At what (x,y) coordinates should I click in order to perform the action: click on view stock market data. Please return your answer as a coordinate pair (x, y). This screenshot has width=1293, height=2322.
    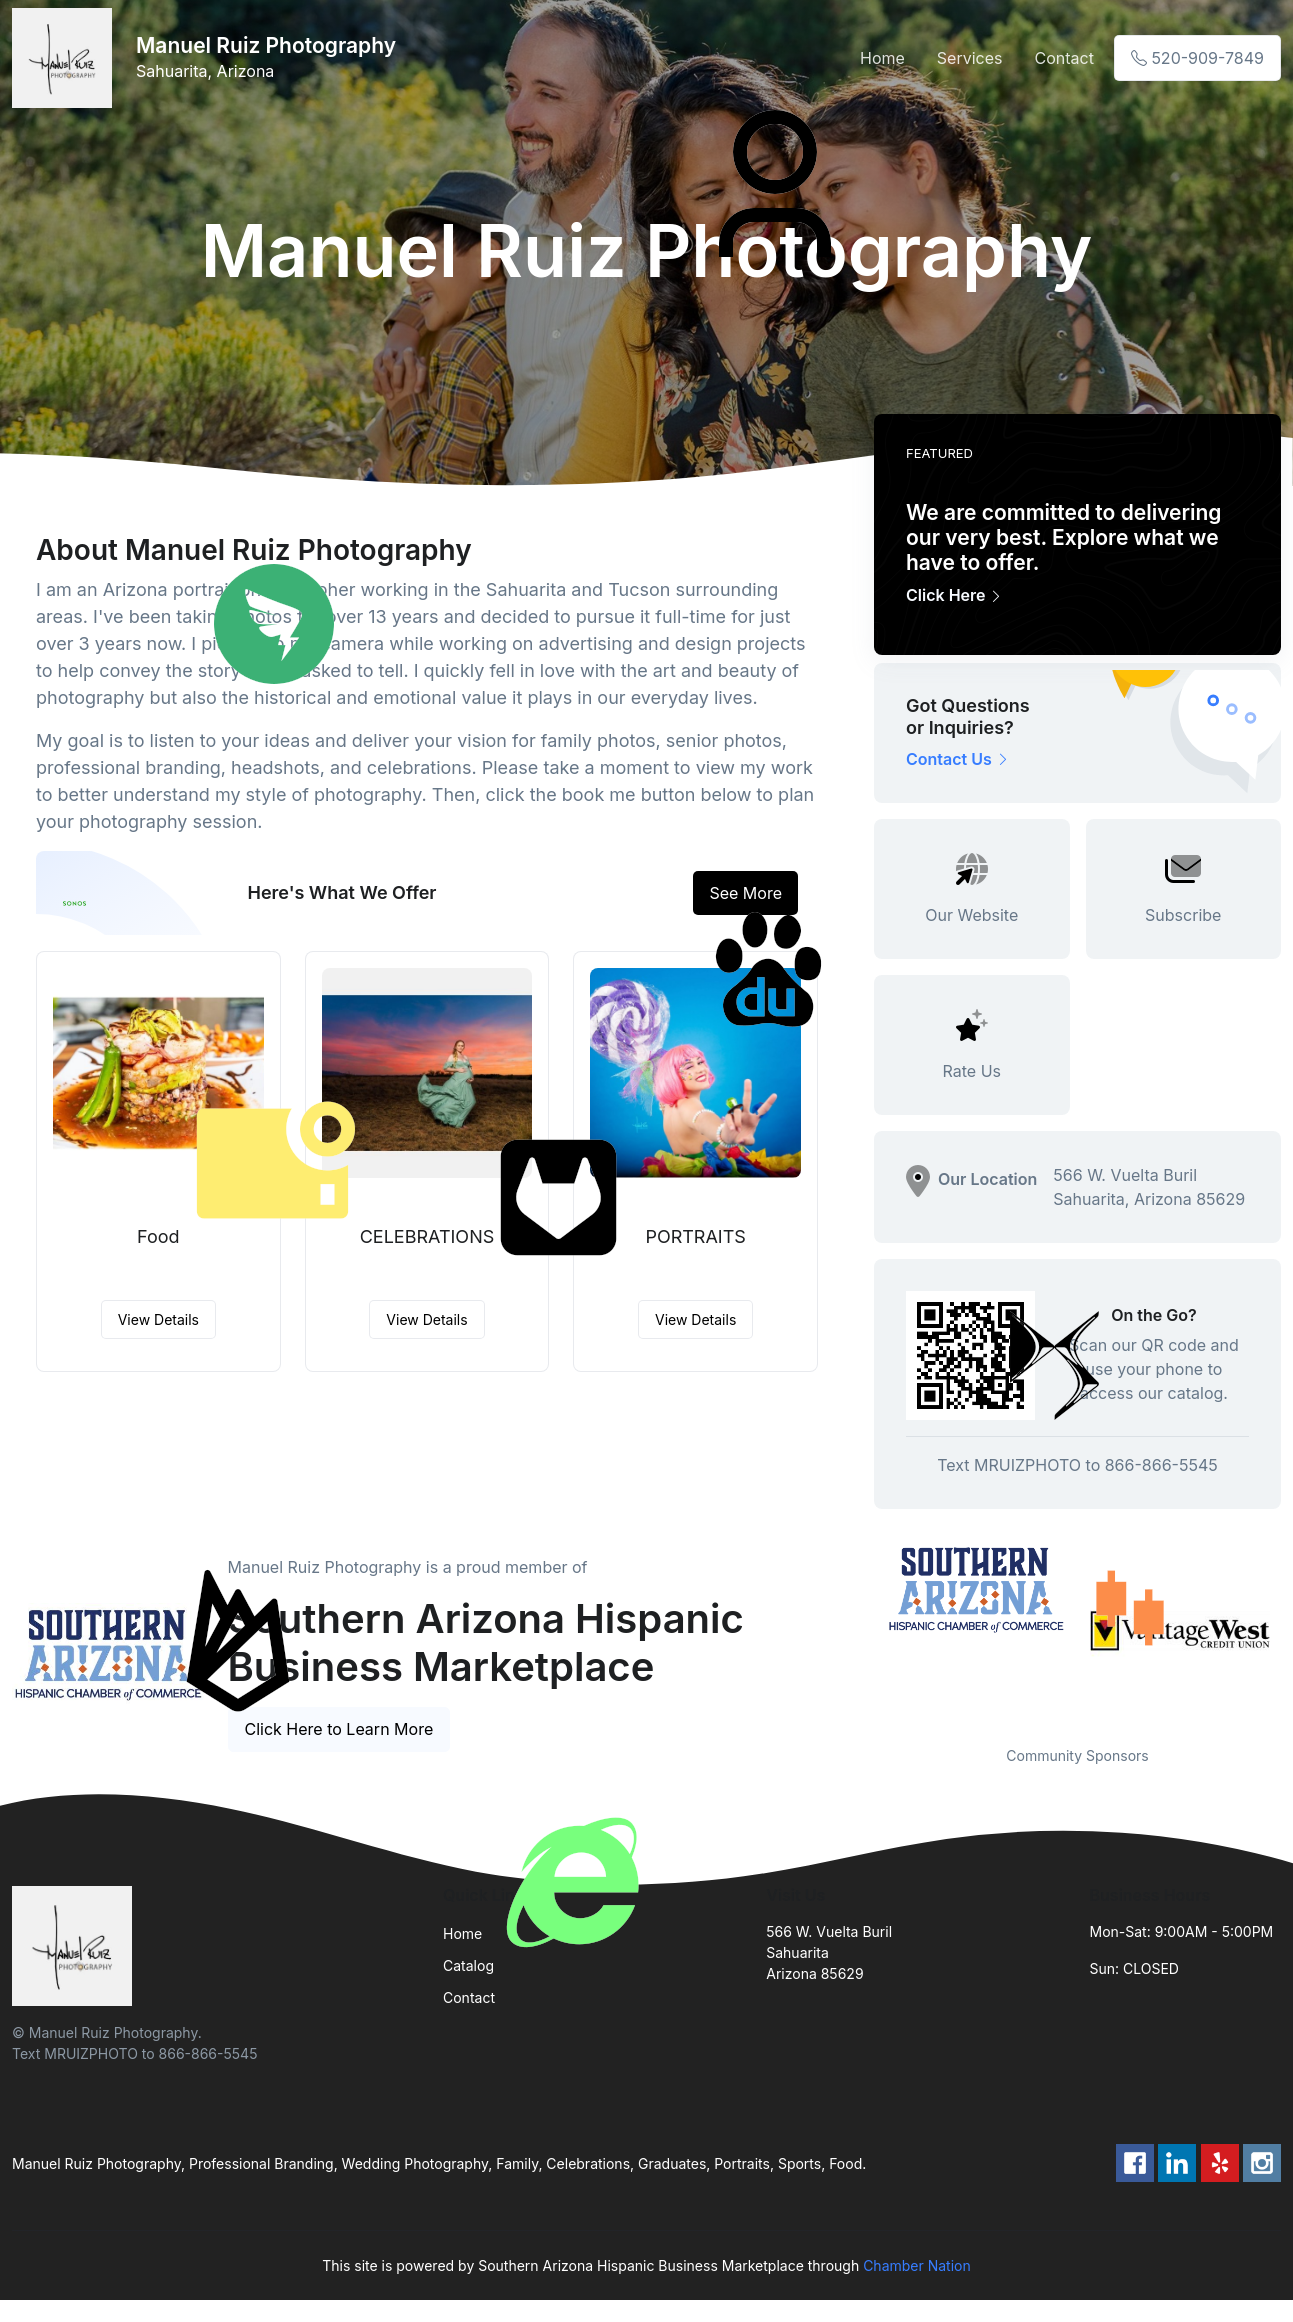
    Looking at the image, I should click on (1130, 1608).